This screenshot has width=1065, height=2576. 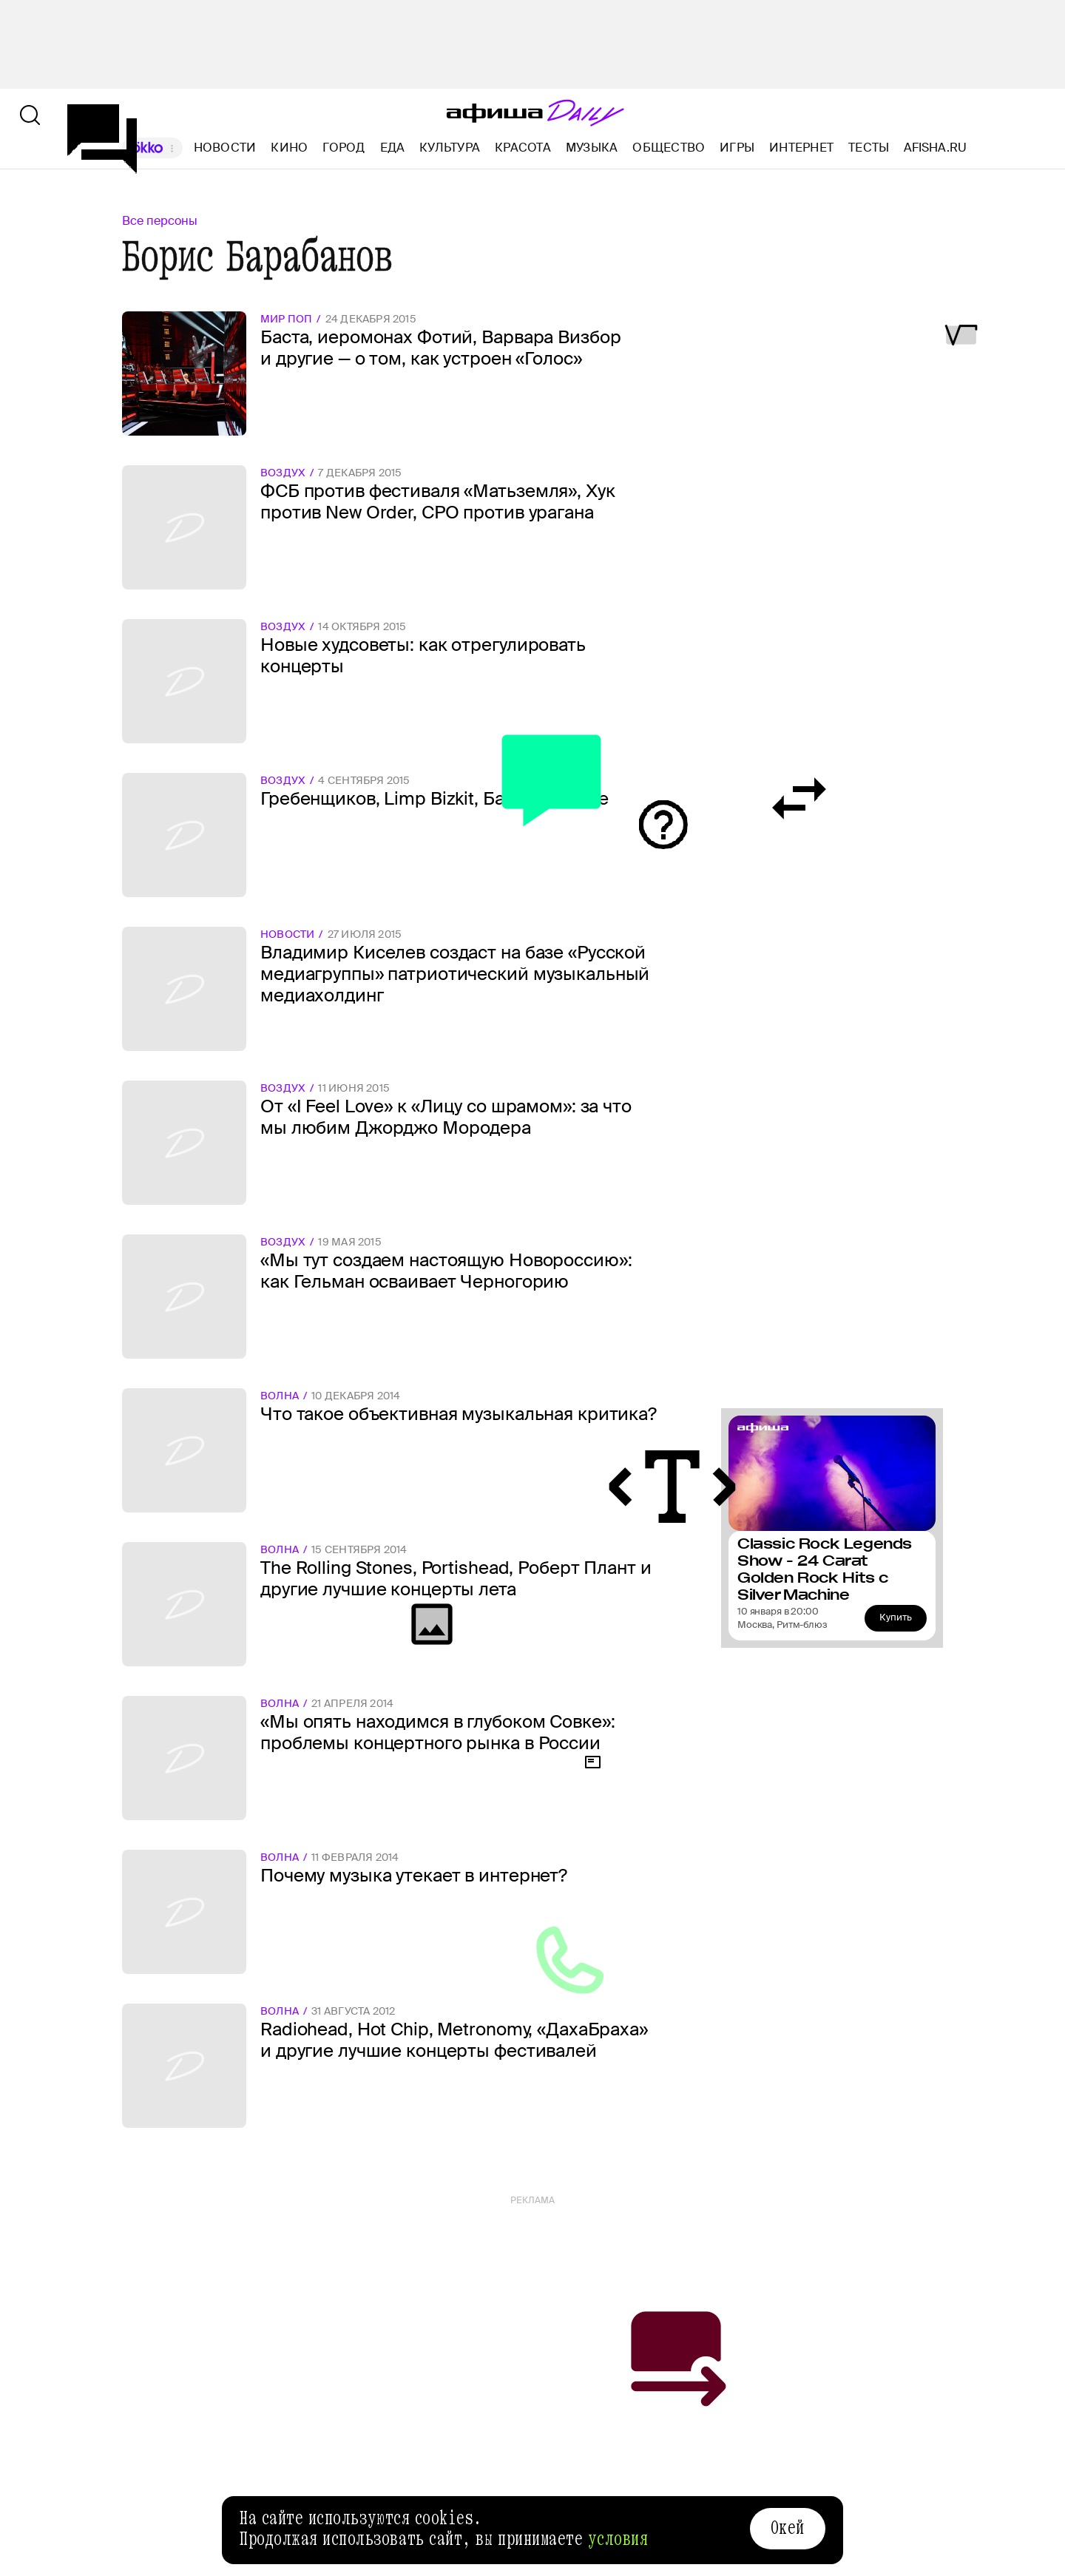 I want to click on represents a function or method parameter, so click(x=672, y=1487).